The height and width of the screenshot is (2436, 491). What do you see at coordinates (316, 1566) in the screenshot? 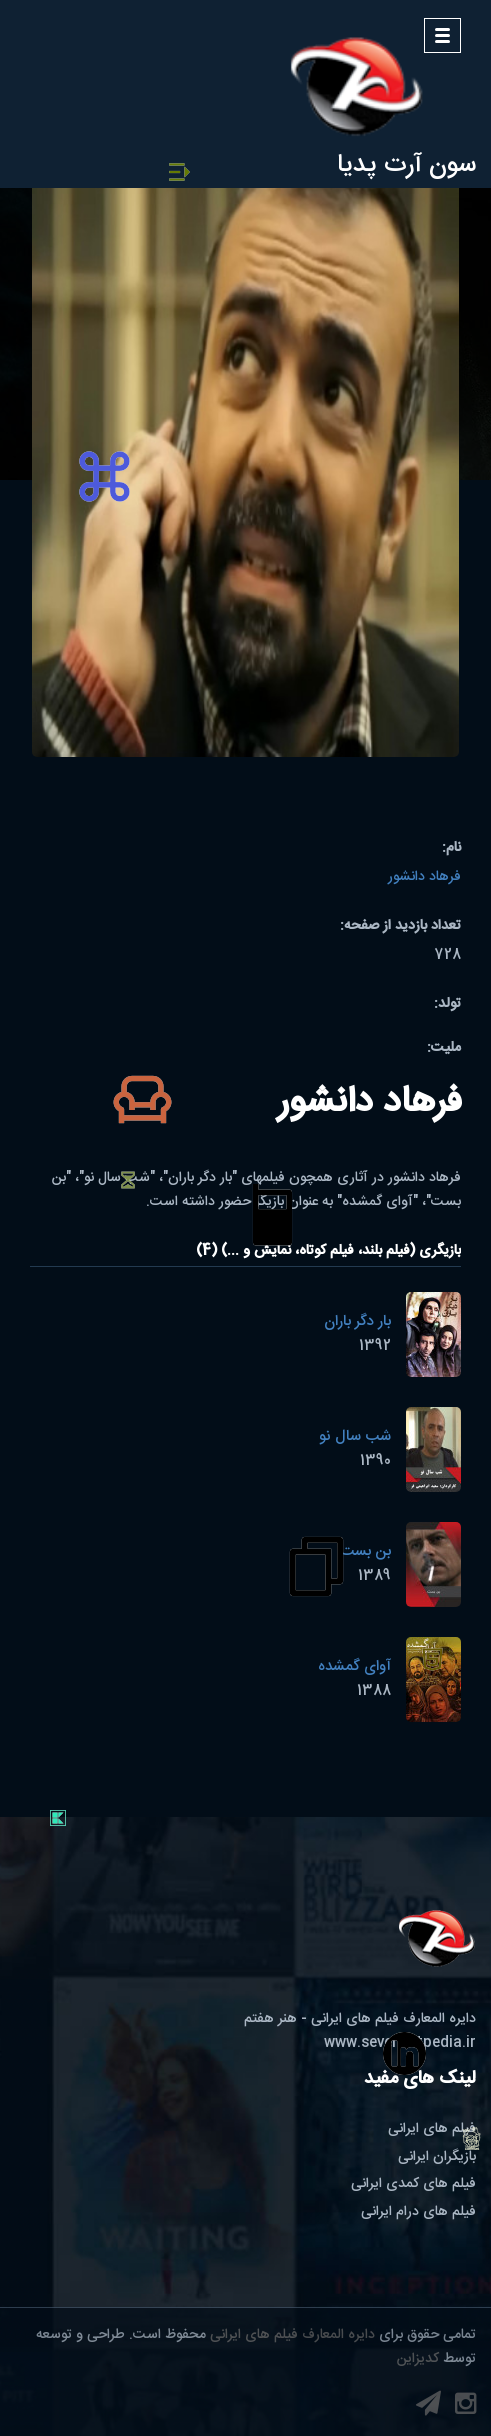
I see `copy file to clipboard` at bounding box center [316, 1566].